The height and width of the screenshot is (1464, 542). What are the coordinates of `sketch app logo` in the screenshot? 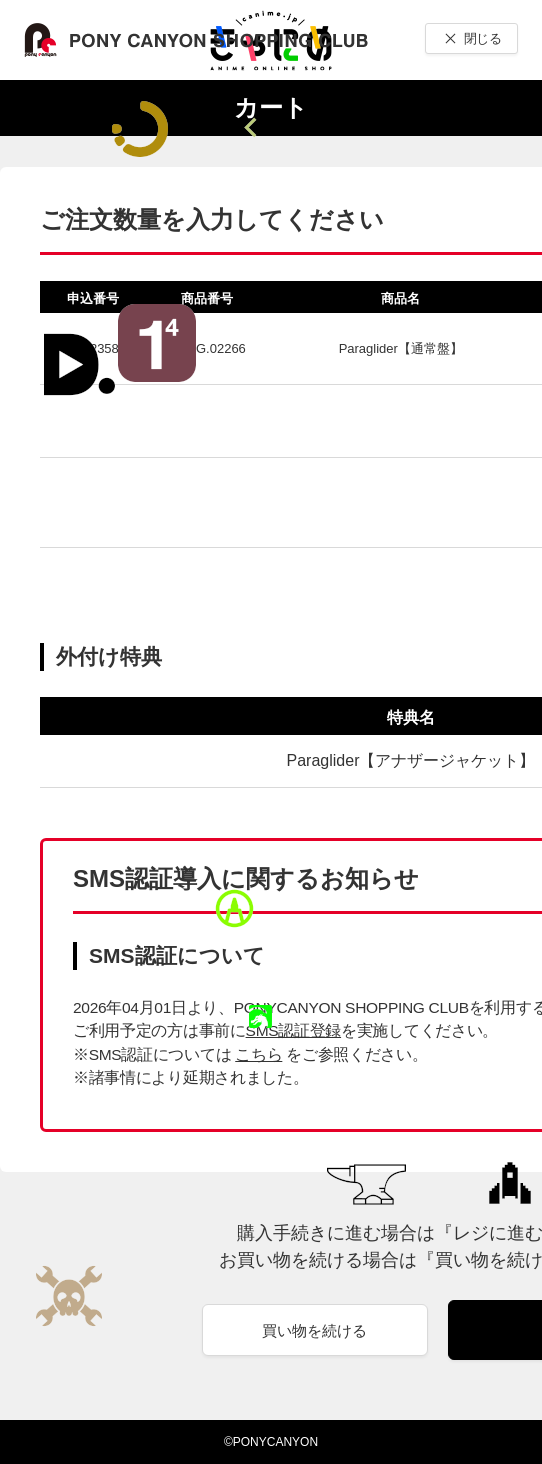 It's located at (234, 908).